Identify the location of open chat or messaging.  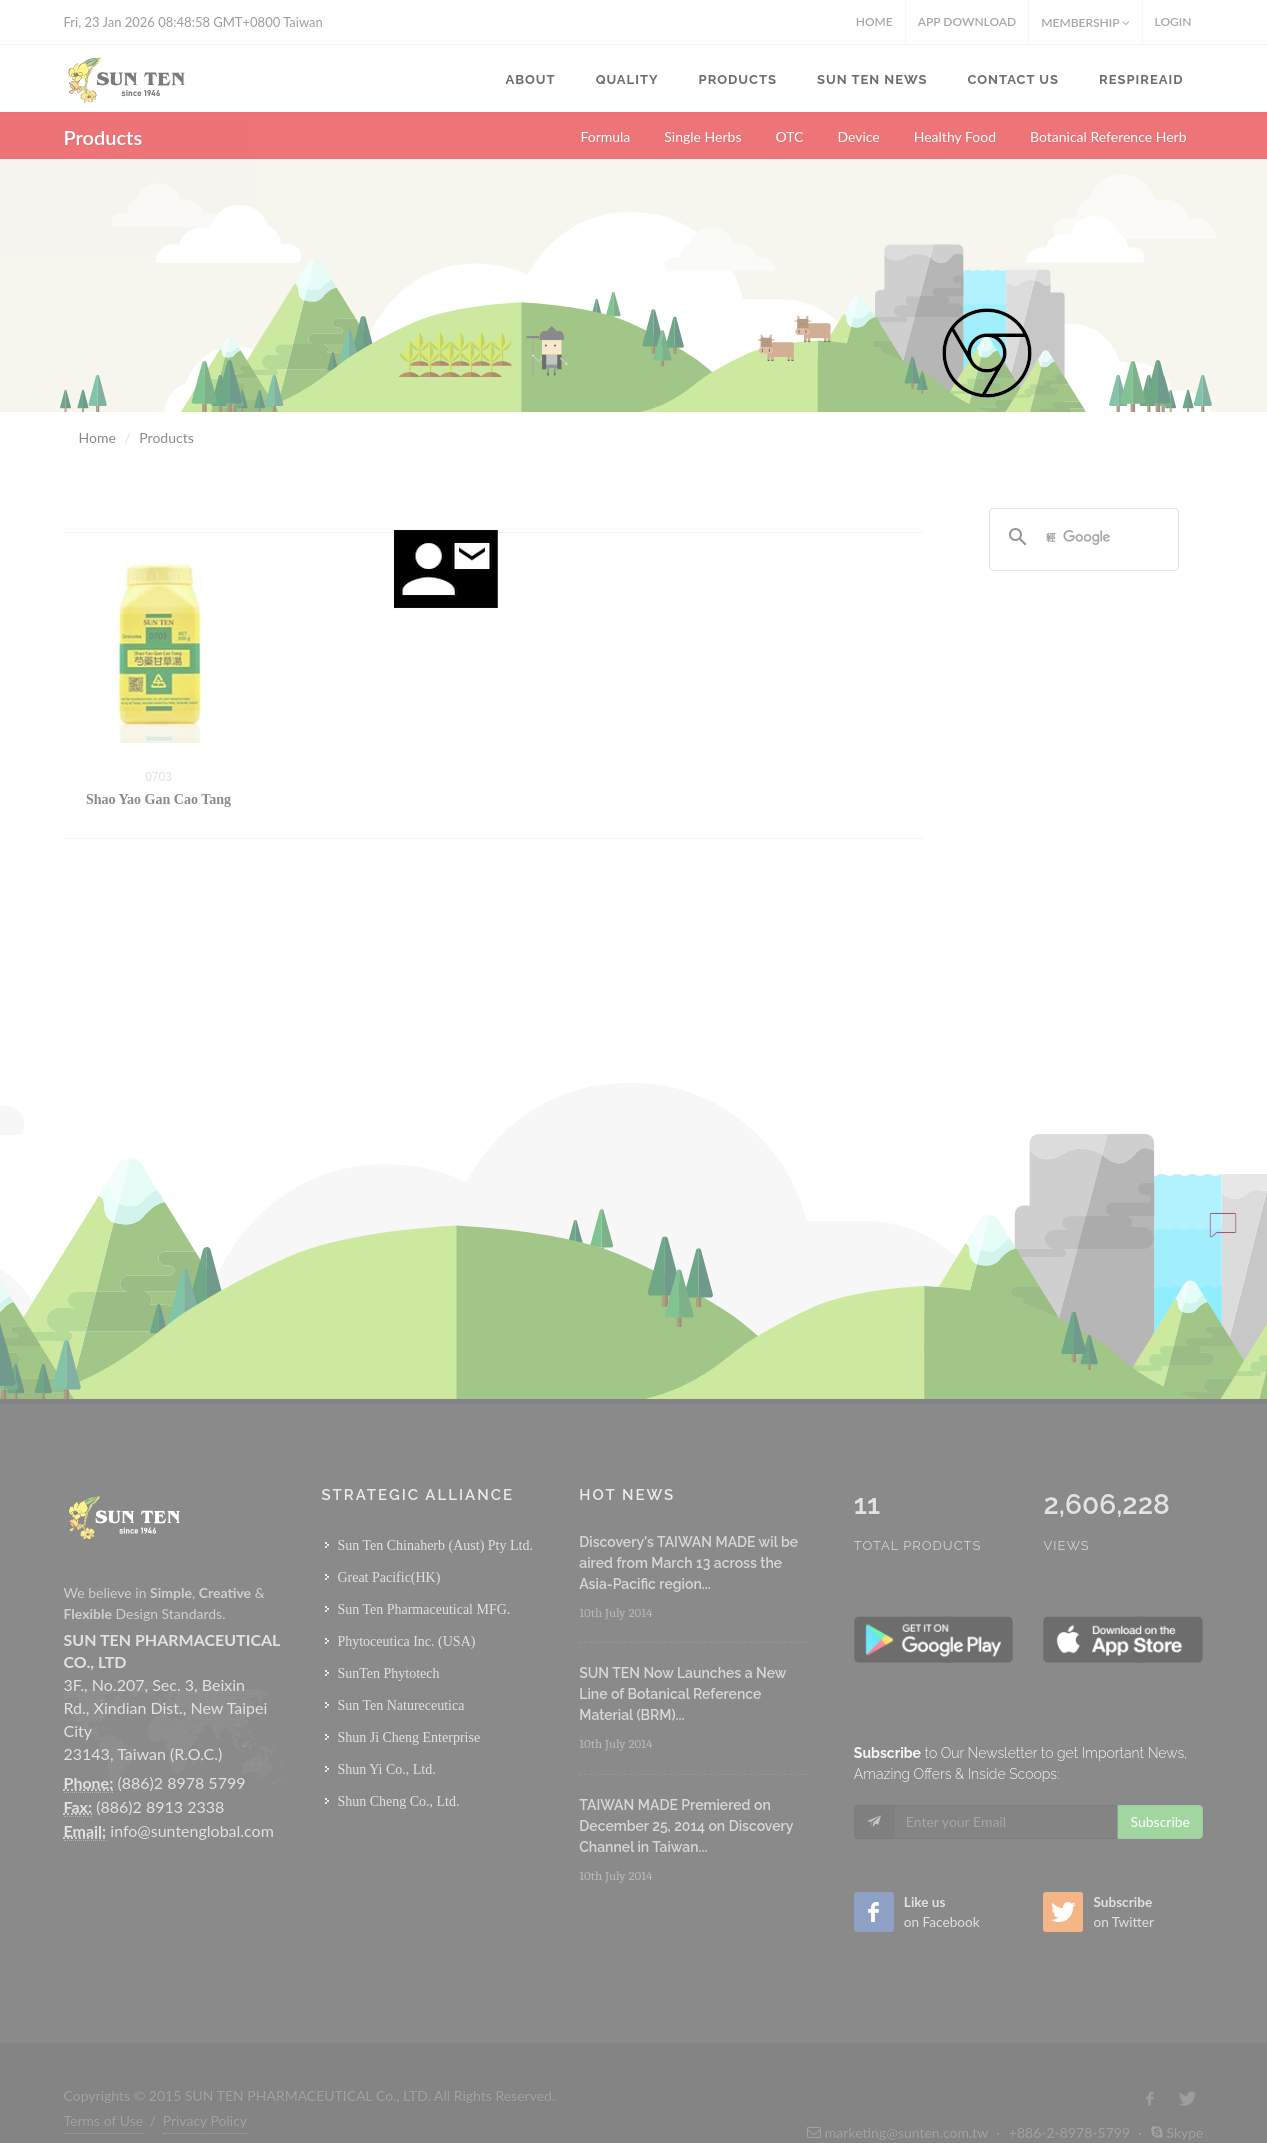
(1223, 1223).